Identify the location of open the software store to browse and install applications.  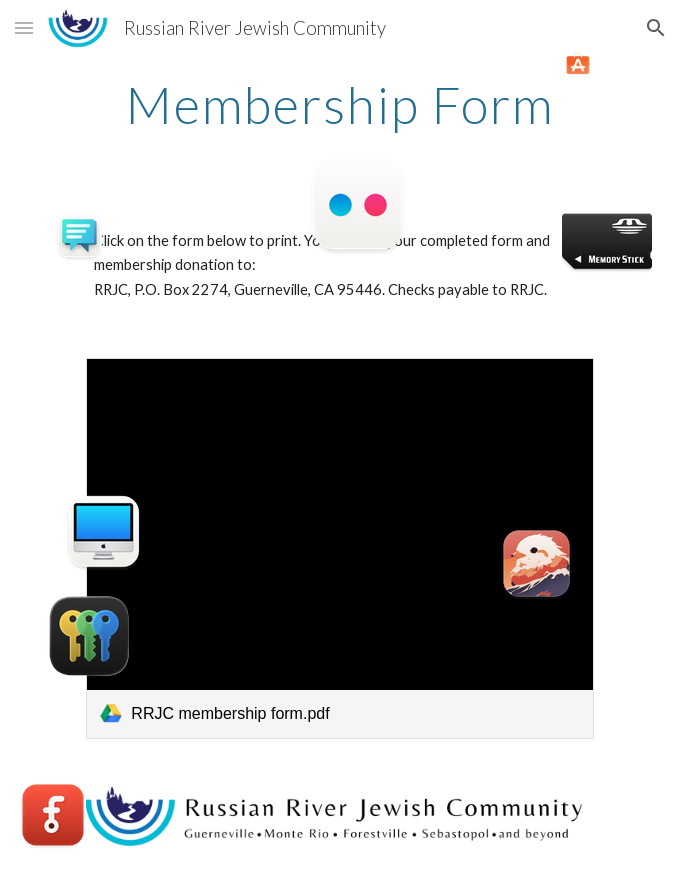
(578, 65).